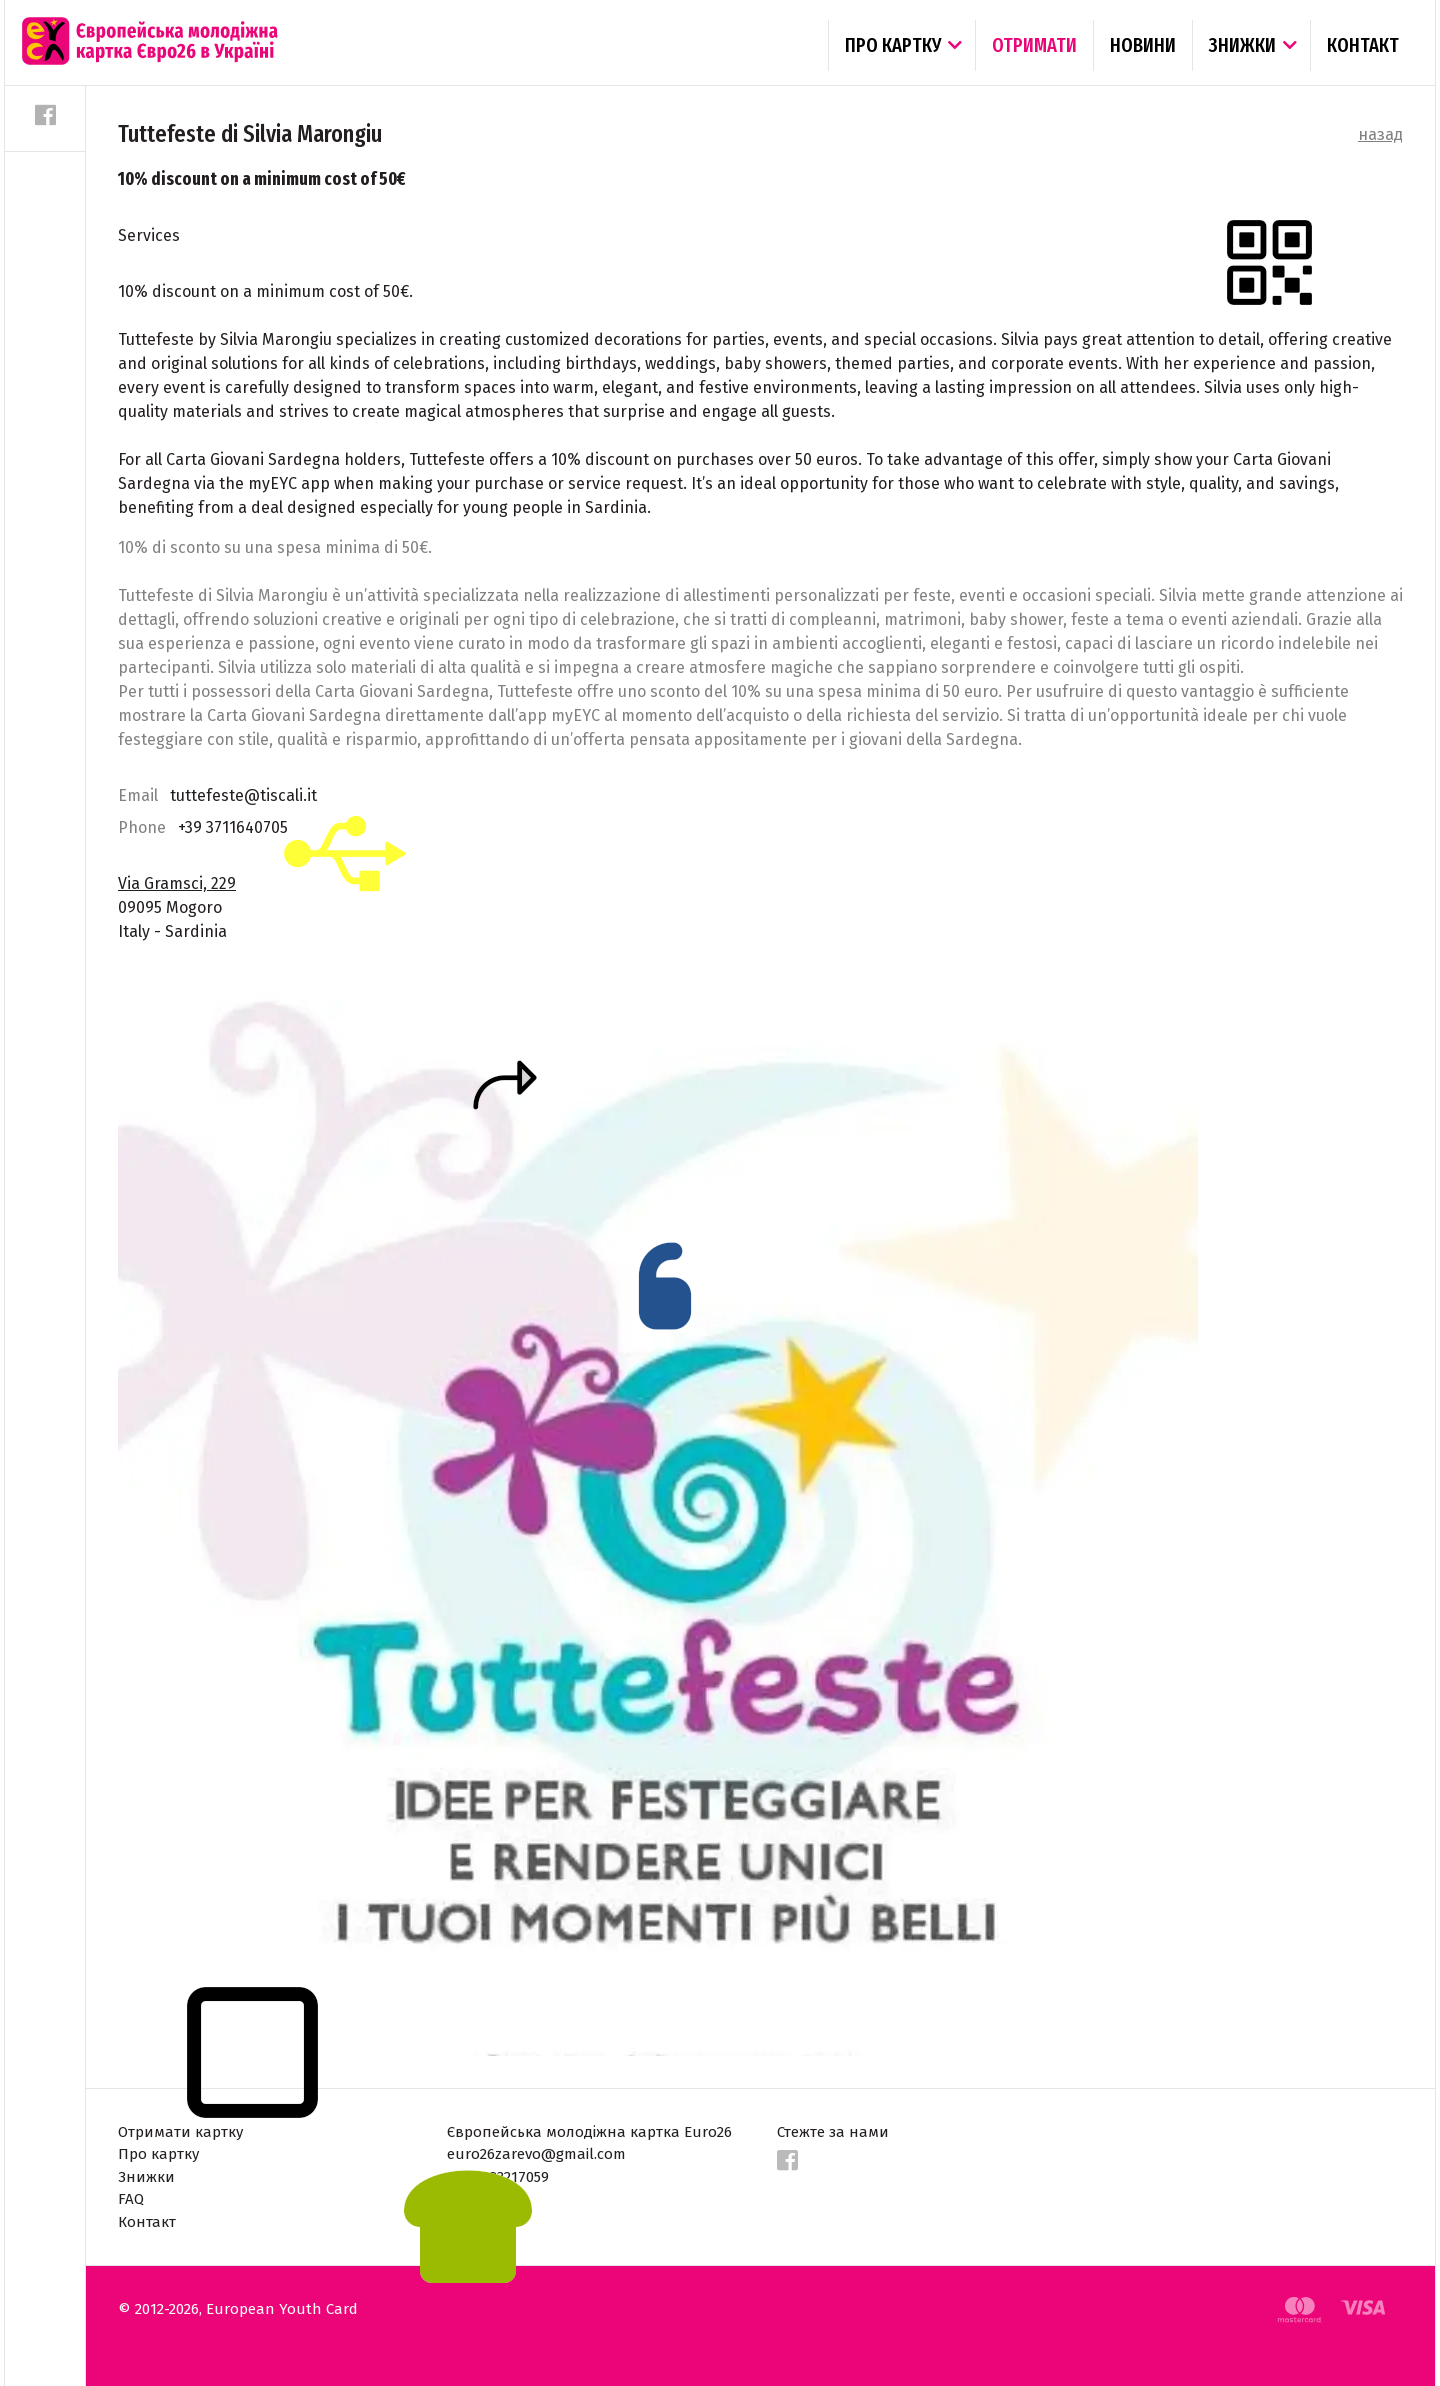  Describe the element at coordinates (505, 1085) in the screenshot. I see `share or forward content` at that location.